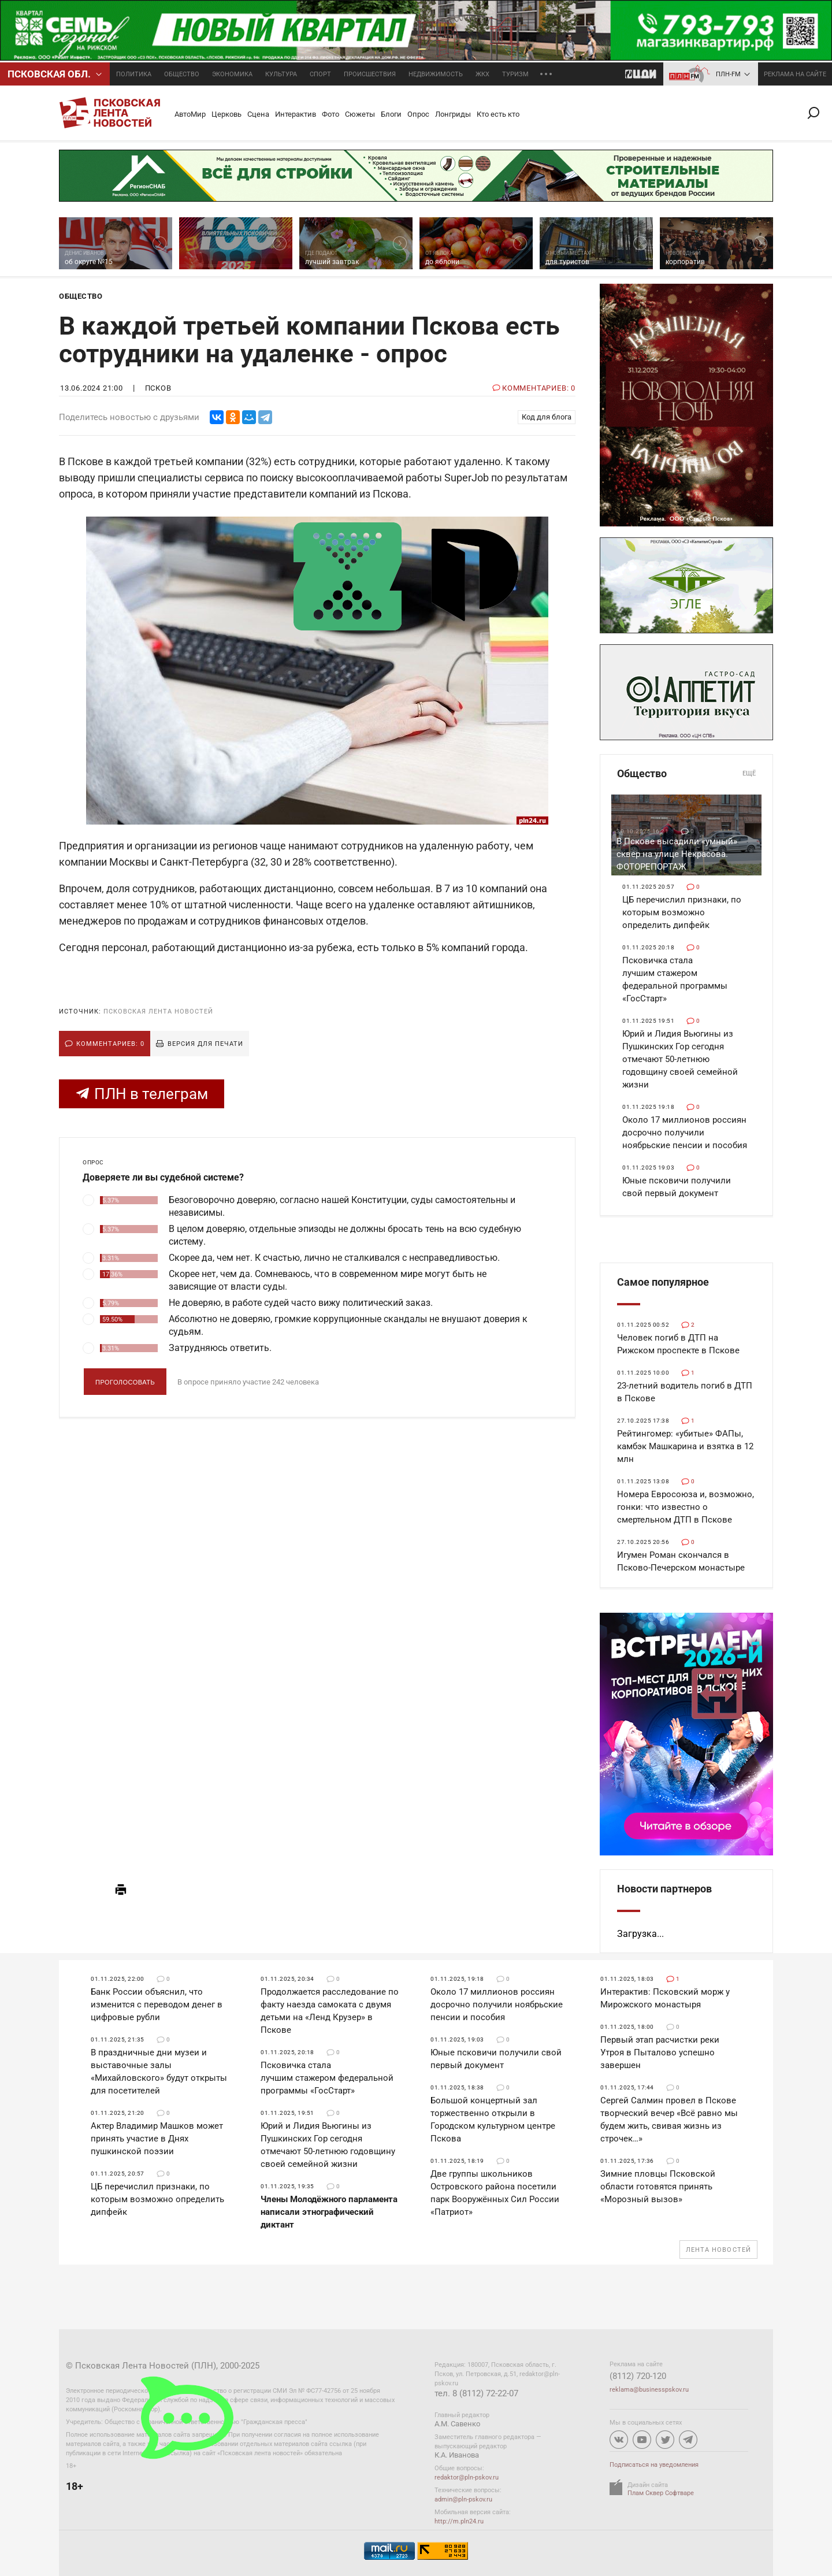  Describe the element at coordinates (121, 1890) in the screenshot. I see `print the current document` at that location.